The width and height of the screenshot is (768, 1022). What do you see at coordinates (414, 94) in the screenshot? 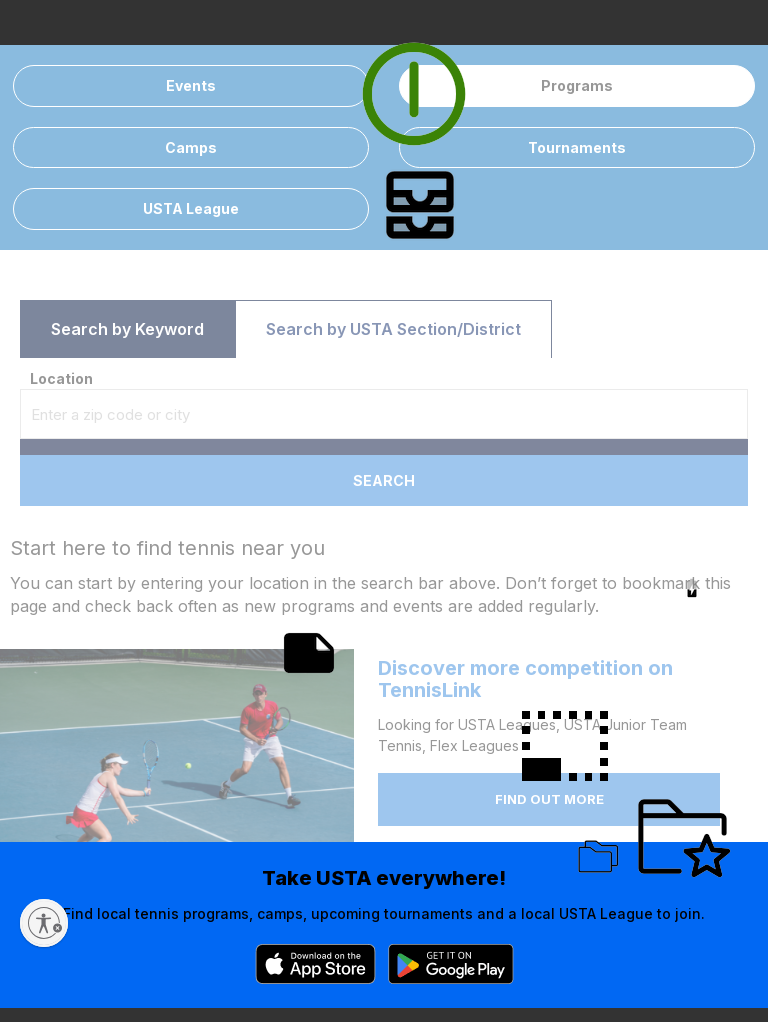
I see `indicates 6 o'clock time` at bounding box center [414, 94].